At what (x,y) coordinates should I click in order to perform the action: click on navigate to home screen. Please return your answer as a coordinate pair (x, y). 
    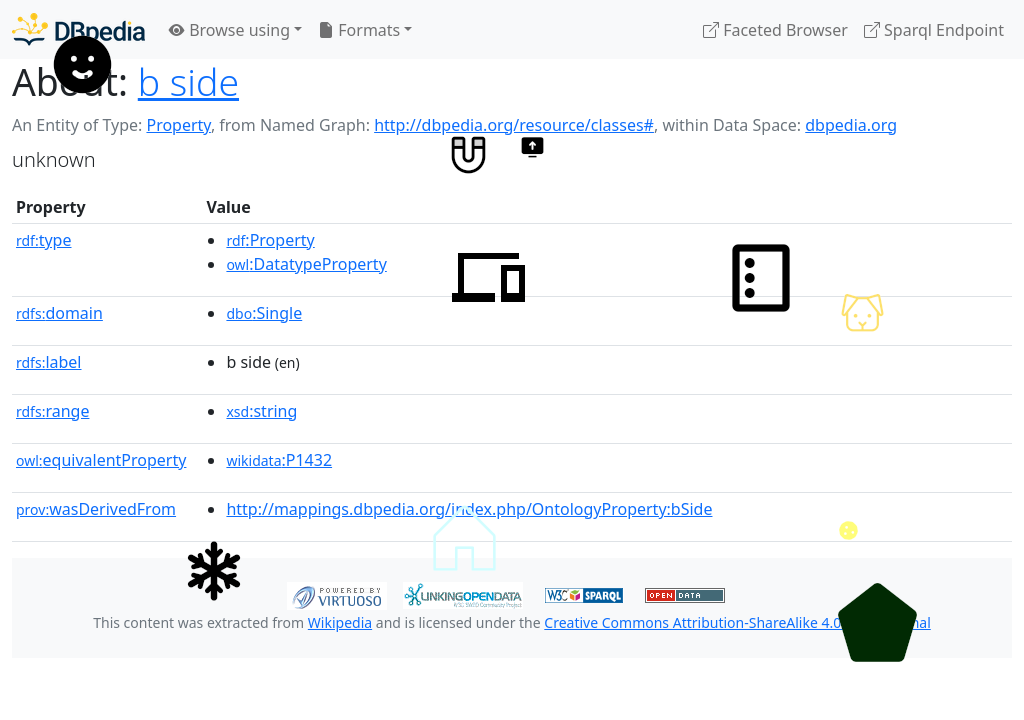
    Looking at the image, I should click on (464, 539).